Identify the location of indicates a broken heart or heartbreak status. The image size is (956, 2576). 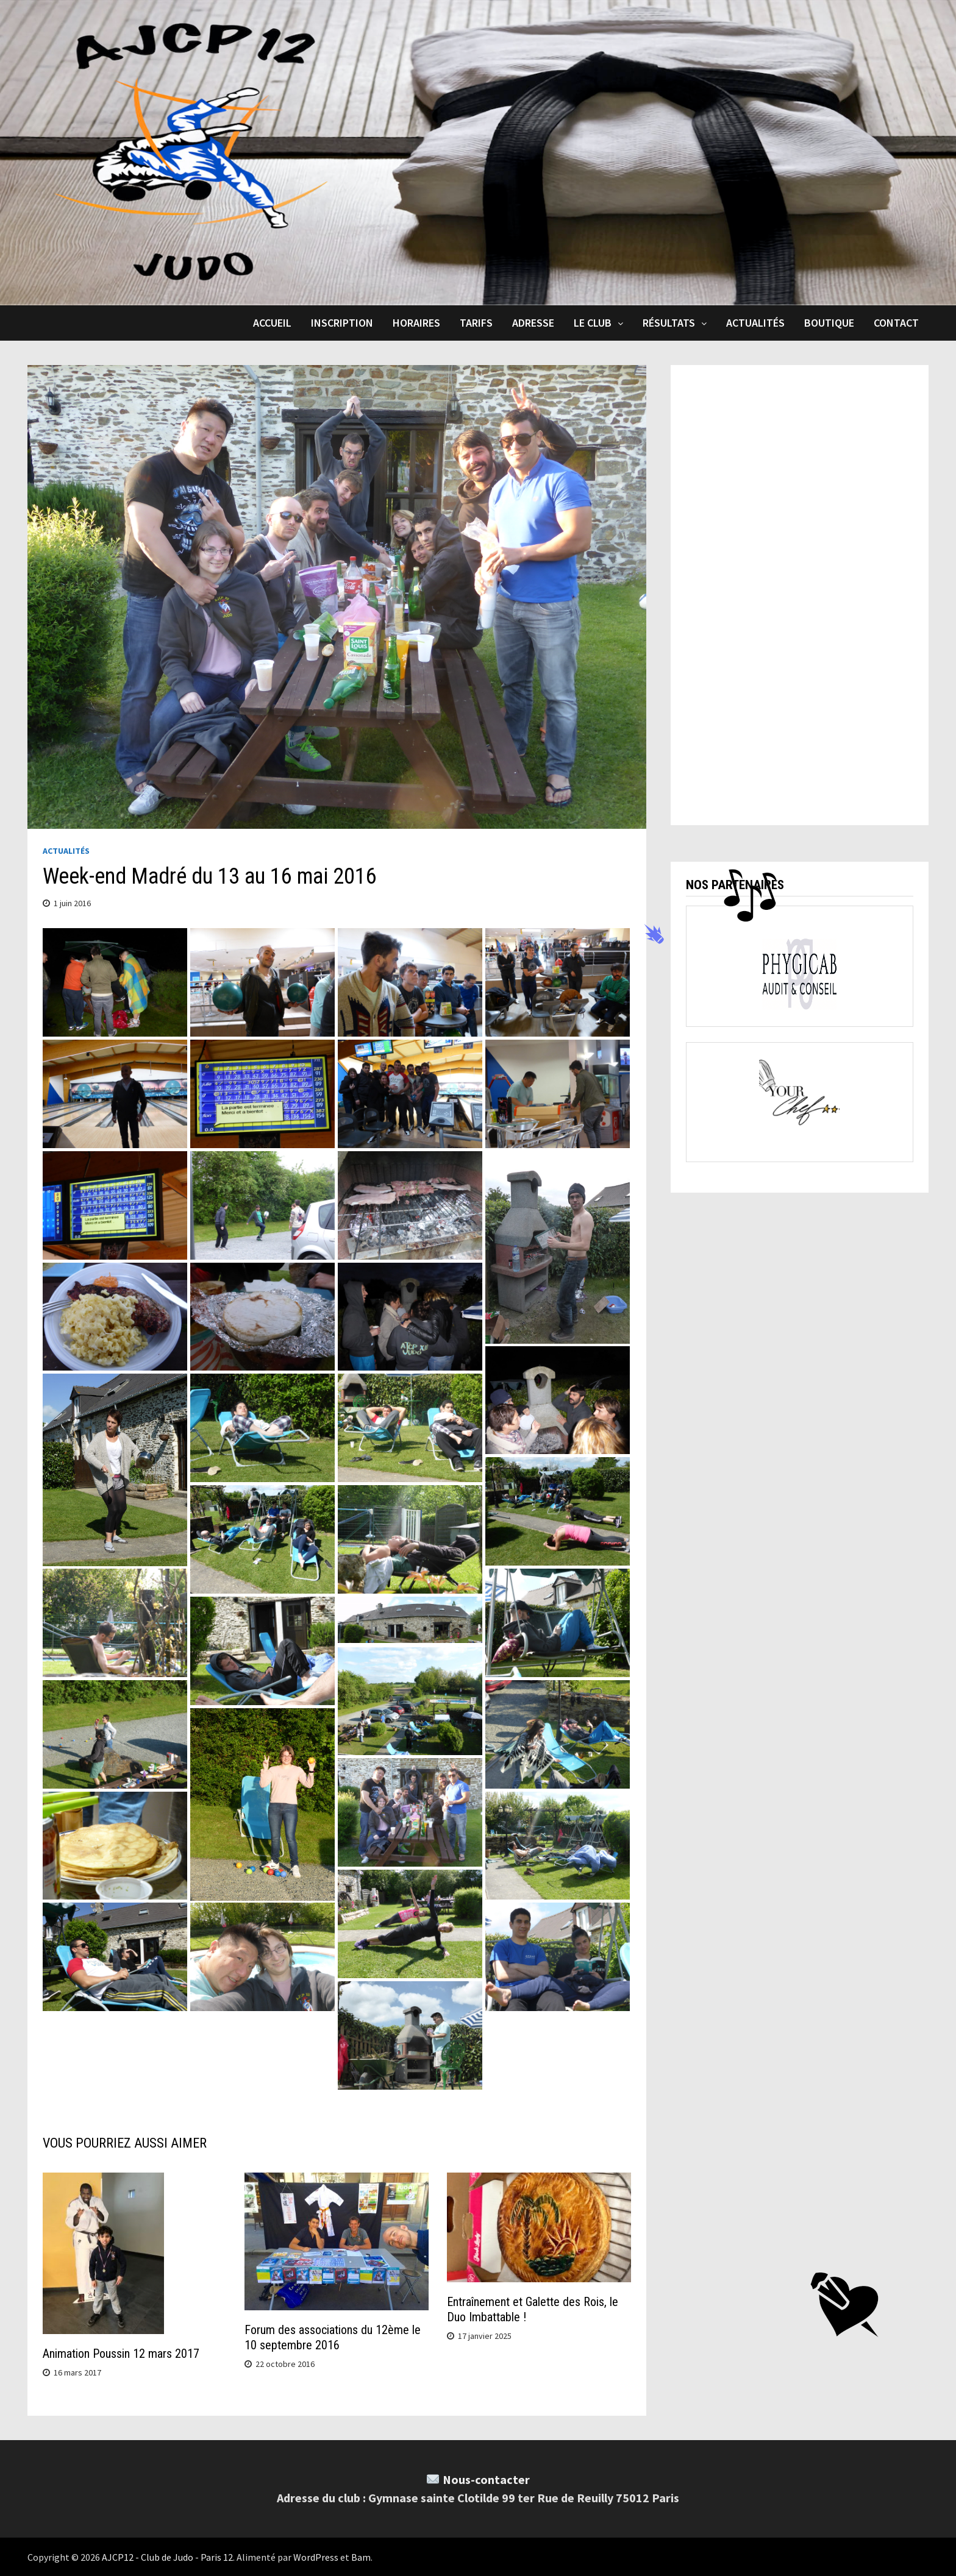
(845, 2304).